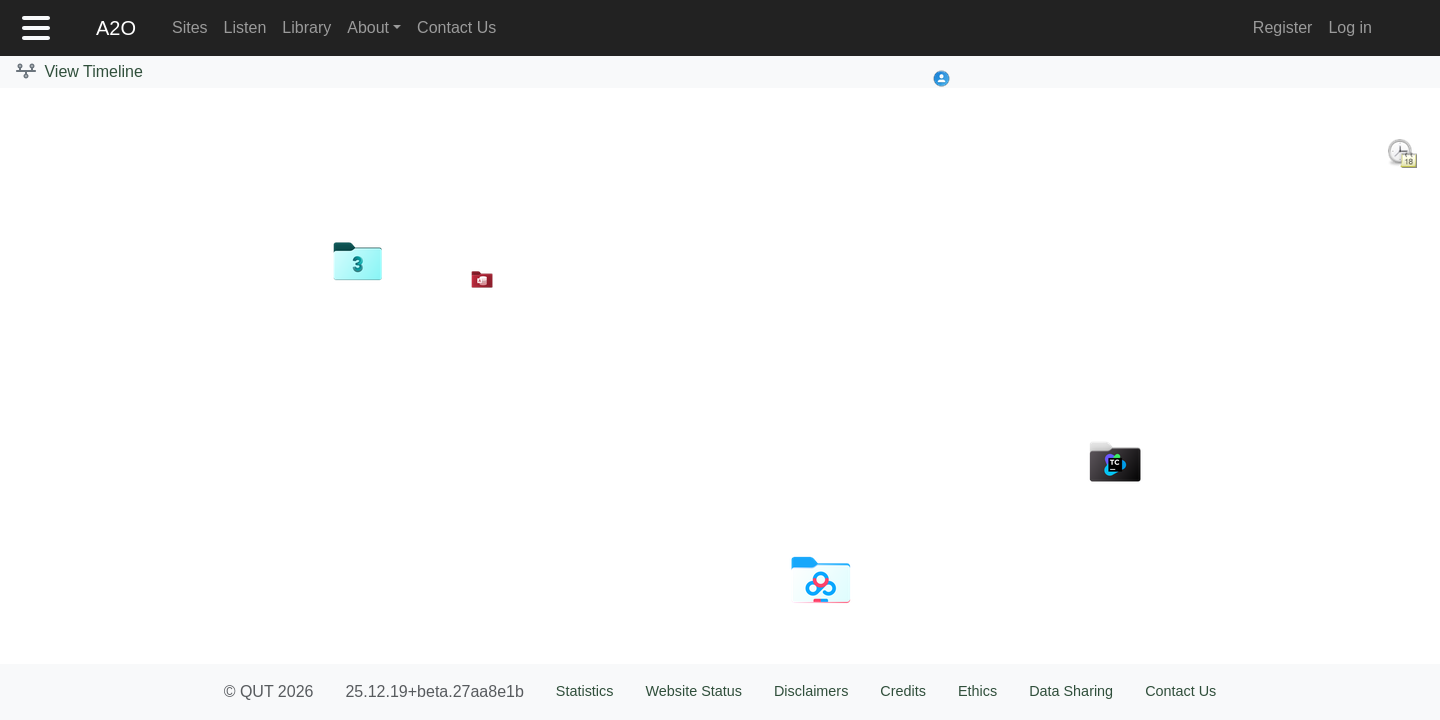  What do you see at coordinates (482, 280) in the screenshot?
I see `folder containing microsoft access database files` at bounding box center [482, 280].